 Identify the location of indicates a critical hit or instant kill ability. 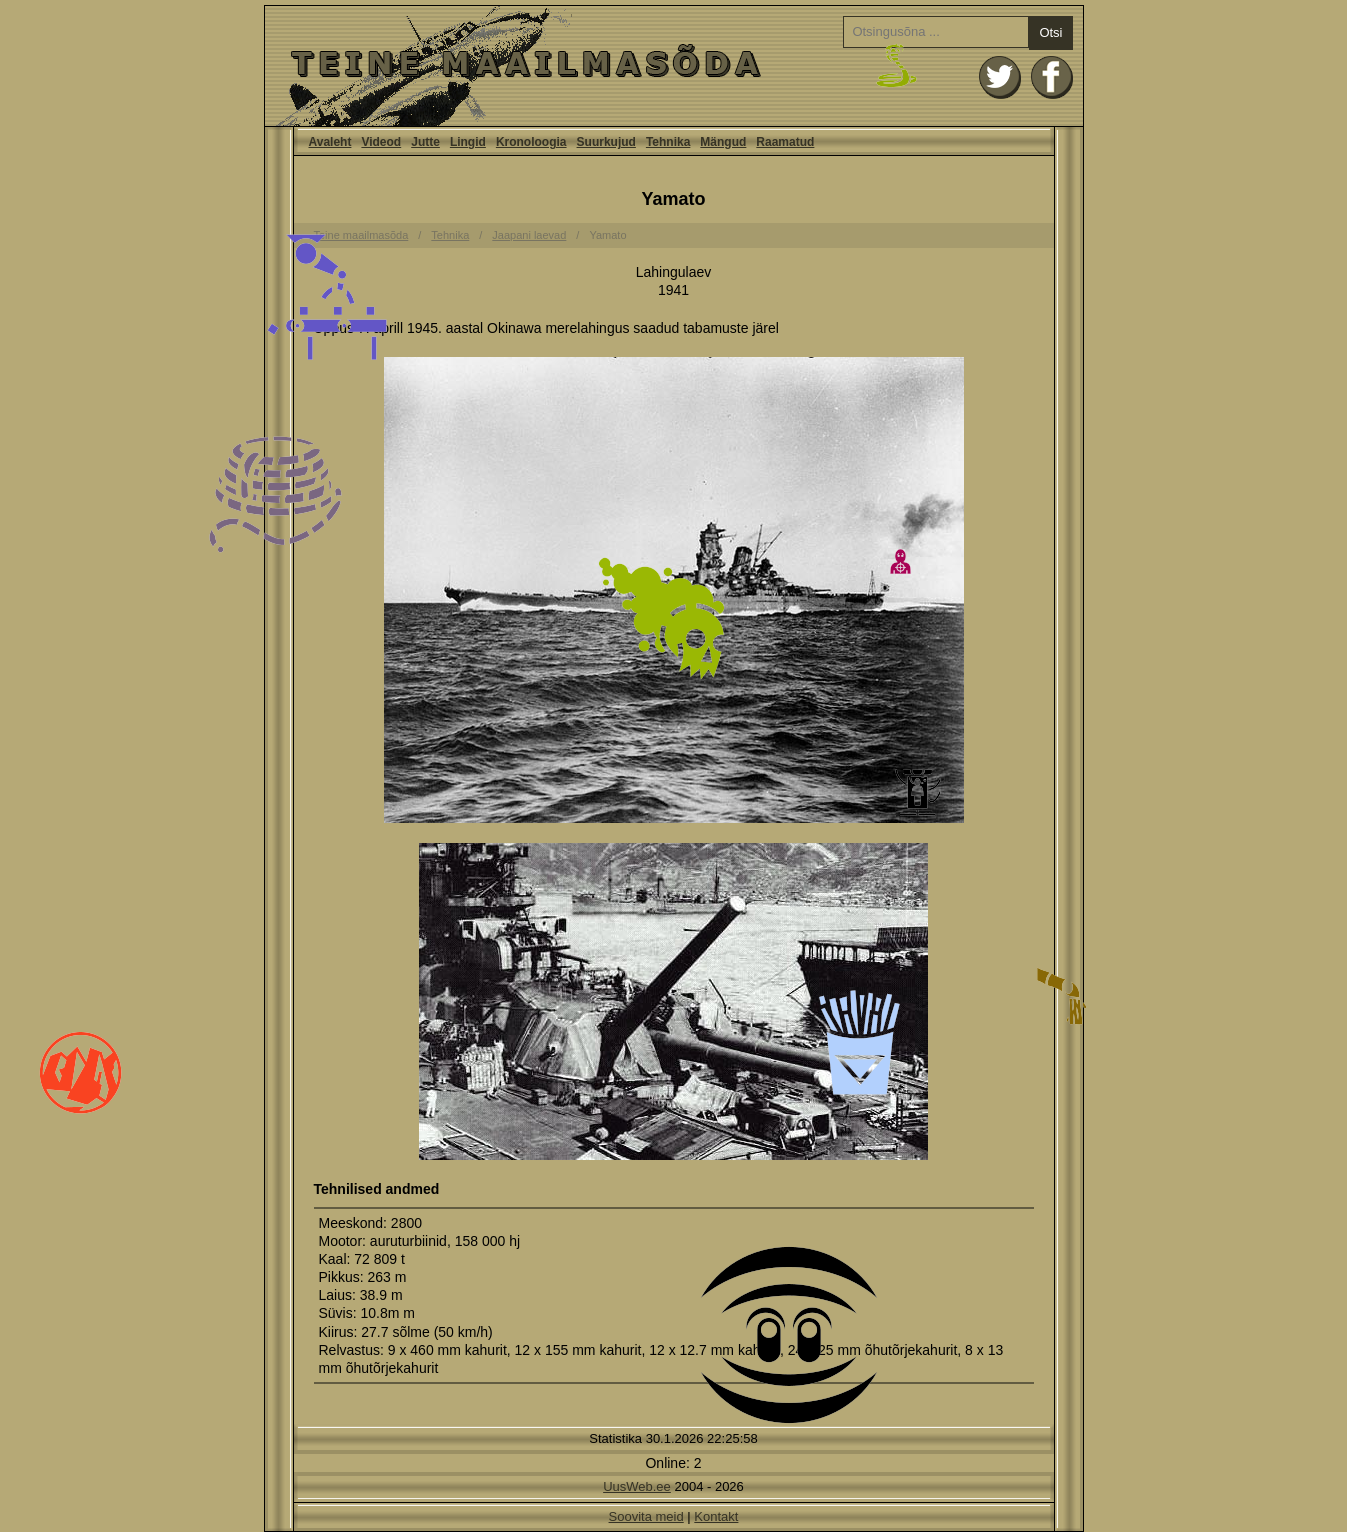
(662, 620).